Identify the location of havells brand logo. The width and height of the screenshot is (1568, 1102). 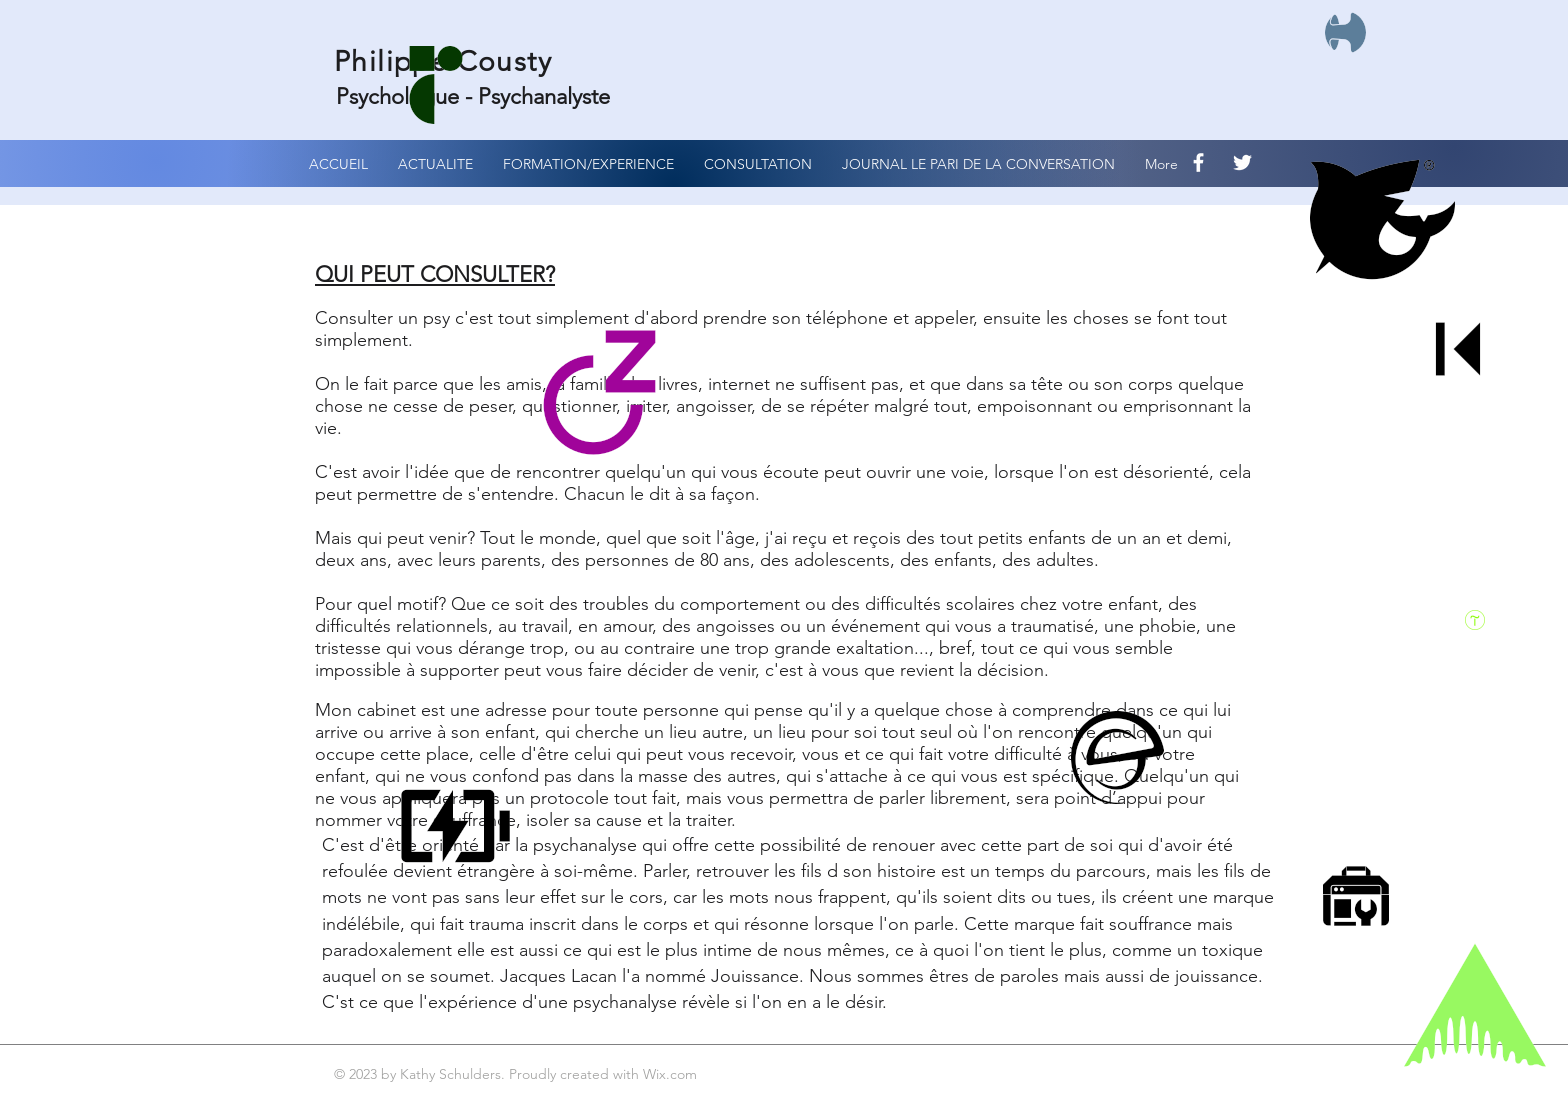
(1345, 32).